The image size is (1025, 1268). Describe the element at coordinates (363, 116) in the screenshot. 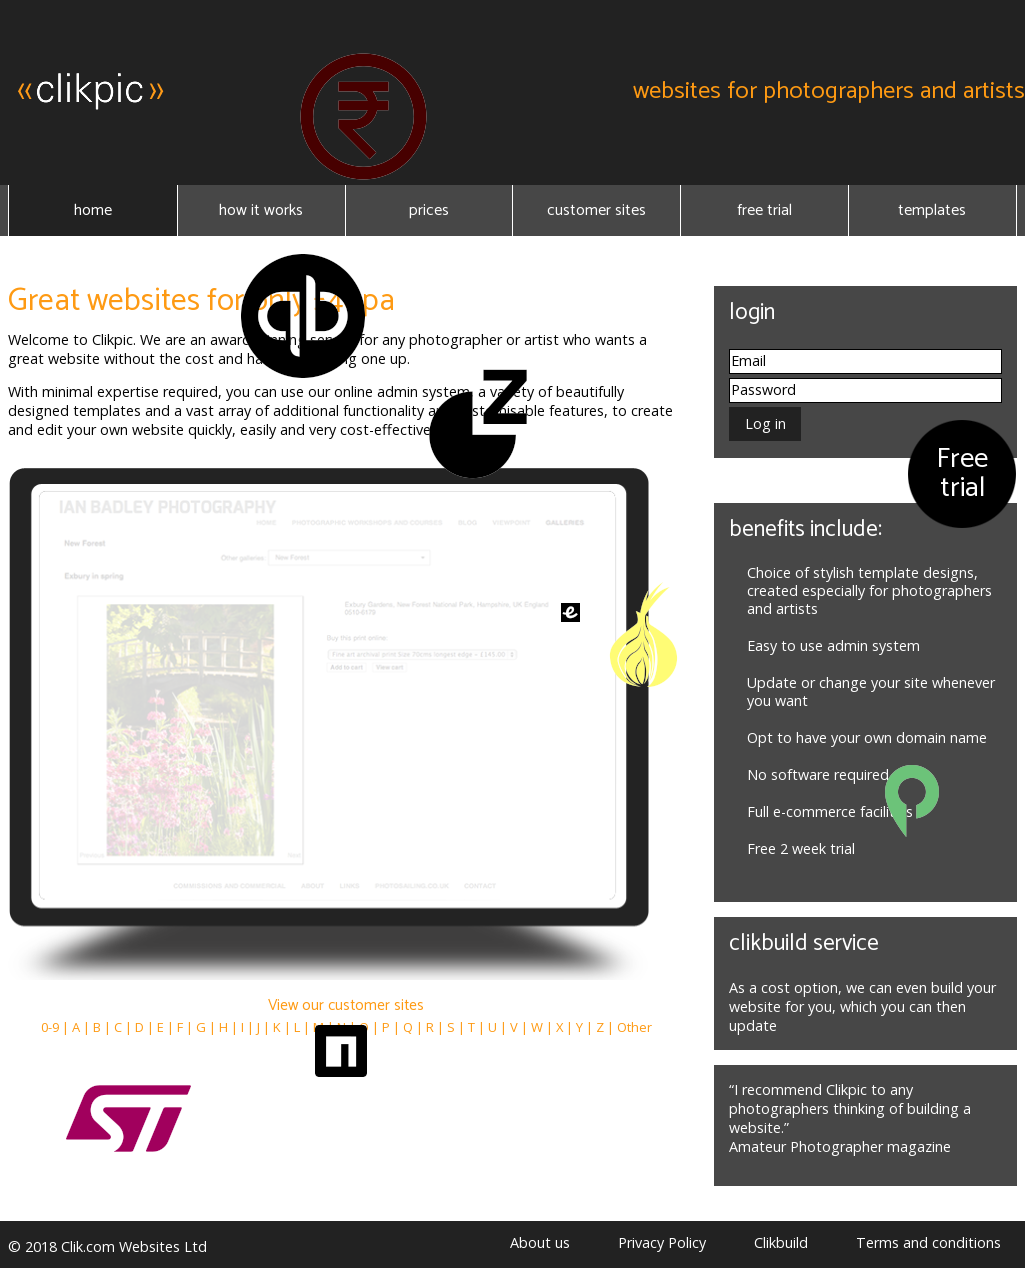

I see `view balance or payment amount in rupees` at that location.